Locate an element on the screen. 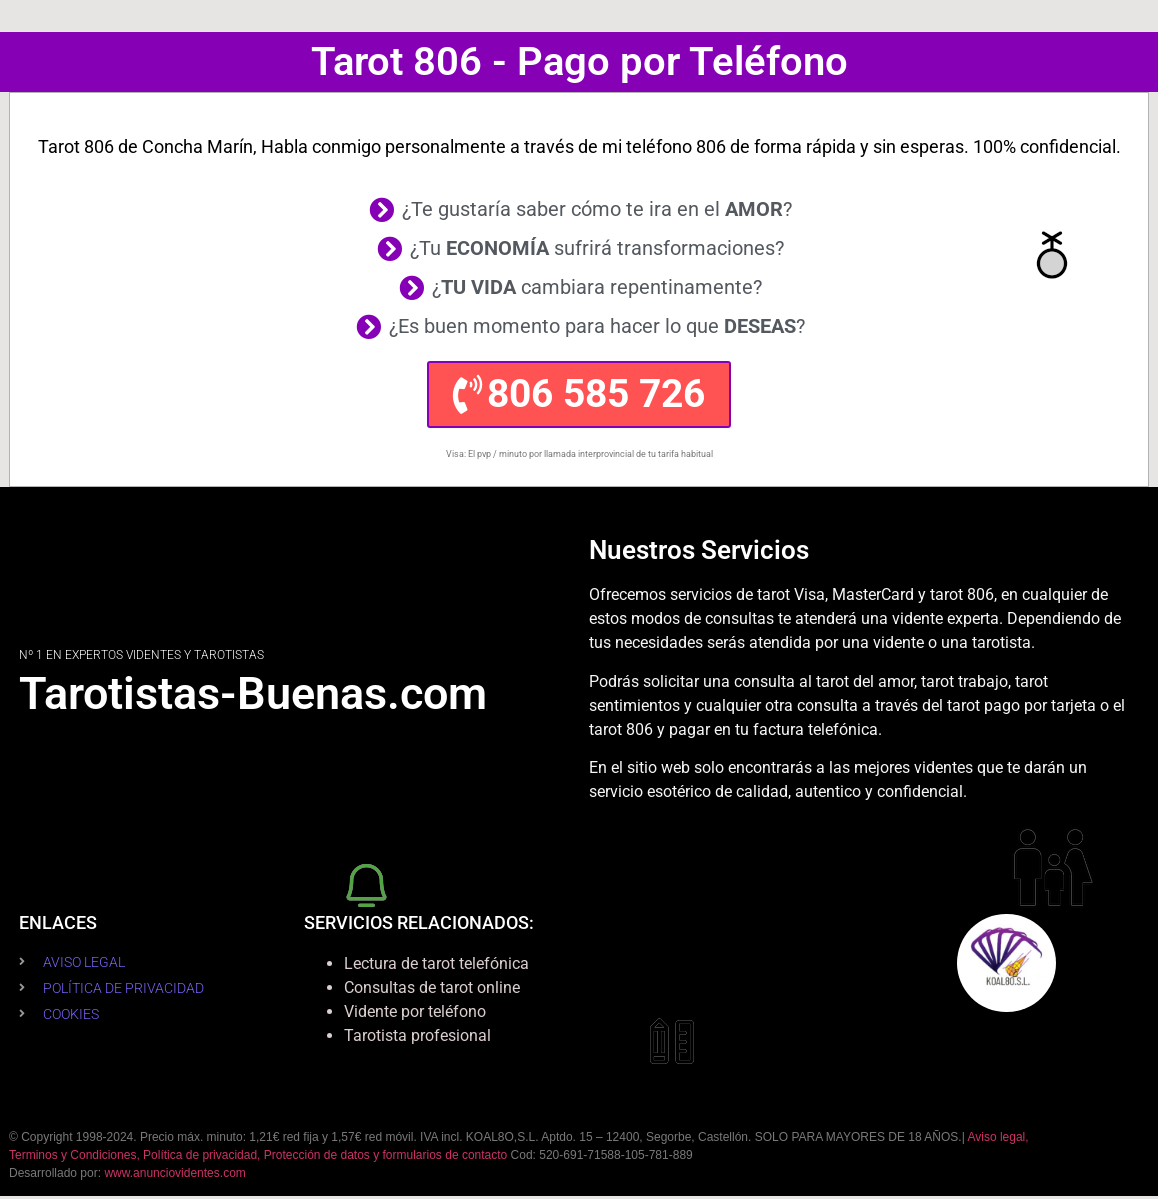  indicates family restroom facility nearby is located at coordinates (1052, 867).